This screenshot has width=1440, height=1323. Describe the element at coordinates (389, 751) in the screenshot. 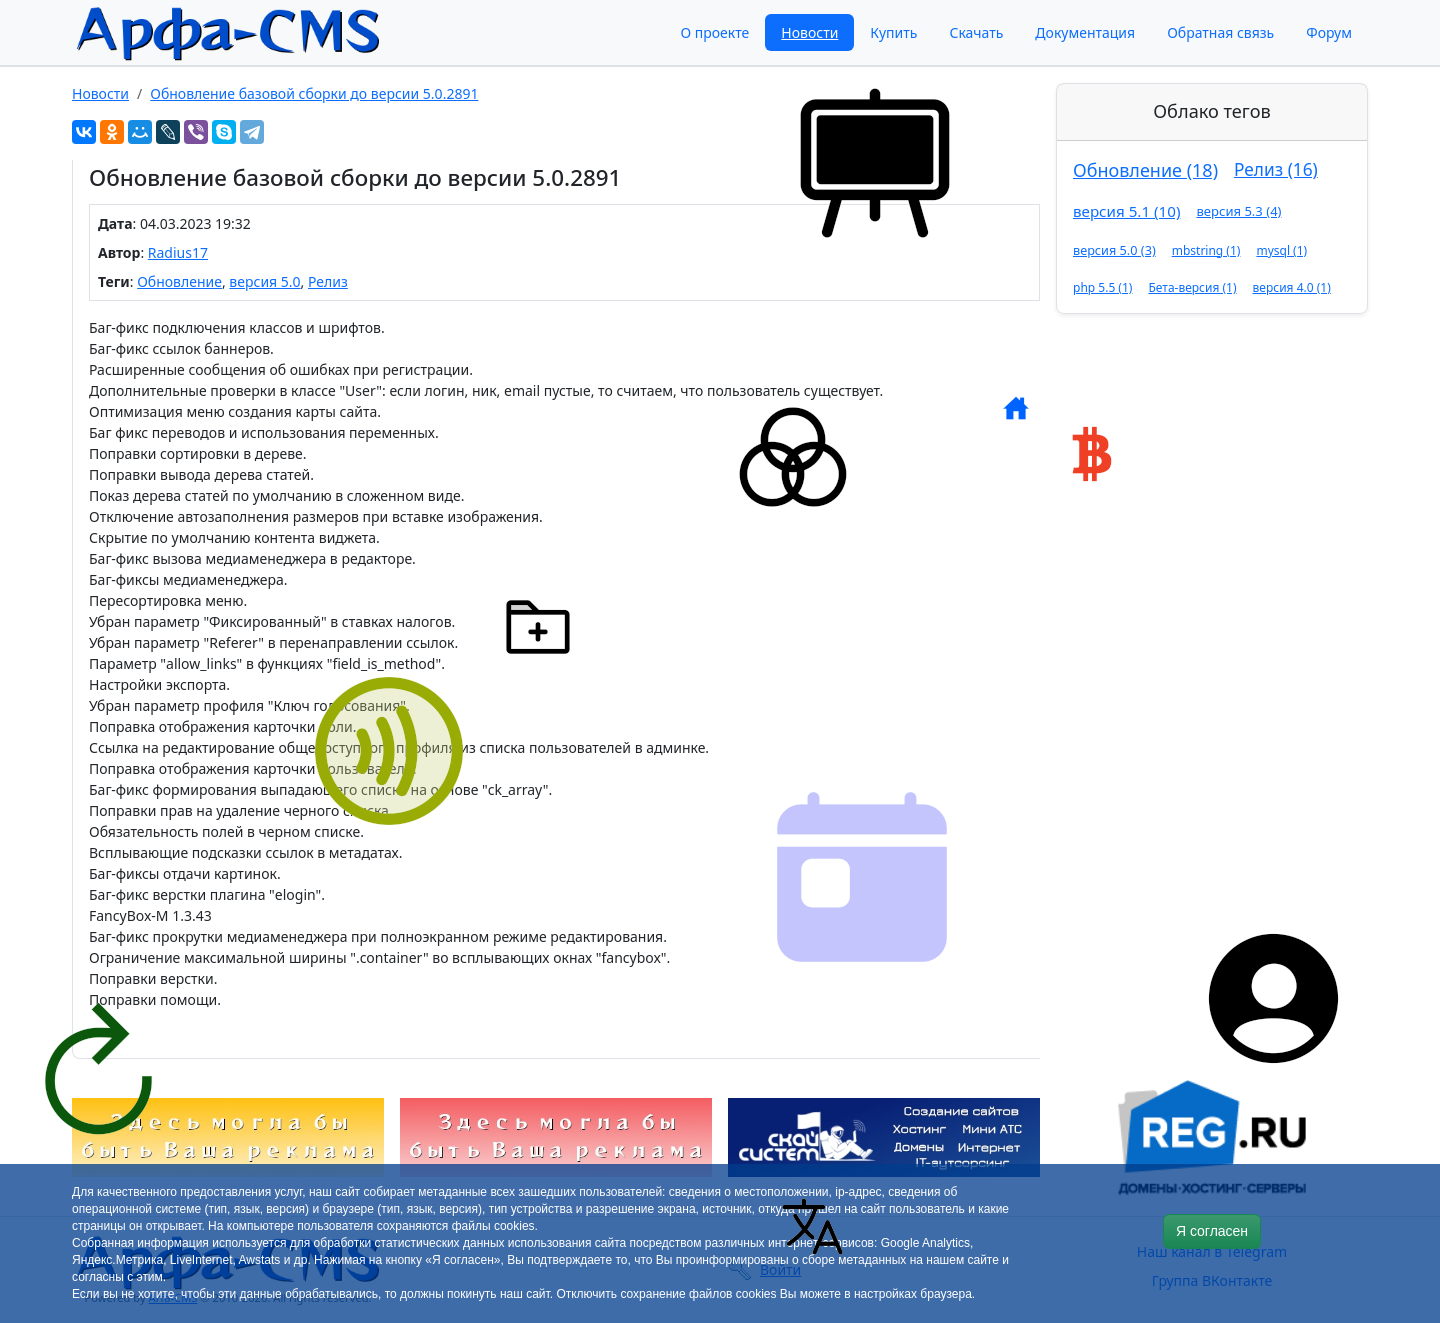

I see `tap to pay with contactless payment` at that location.